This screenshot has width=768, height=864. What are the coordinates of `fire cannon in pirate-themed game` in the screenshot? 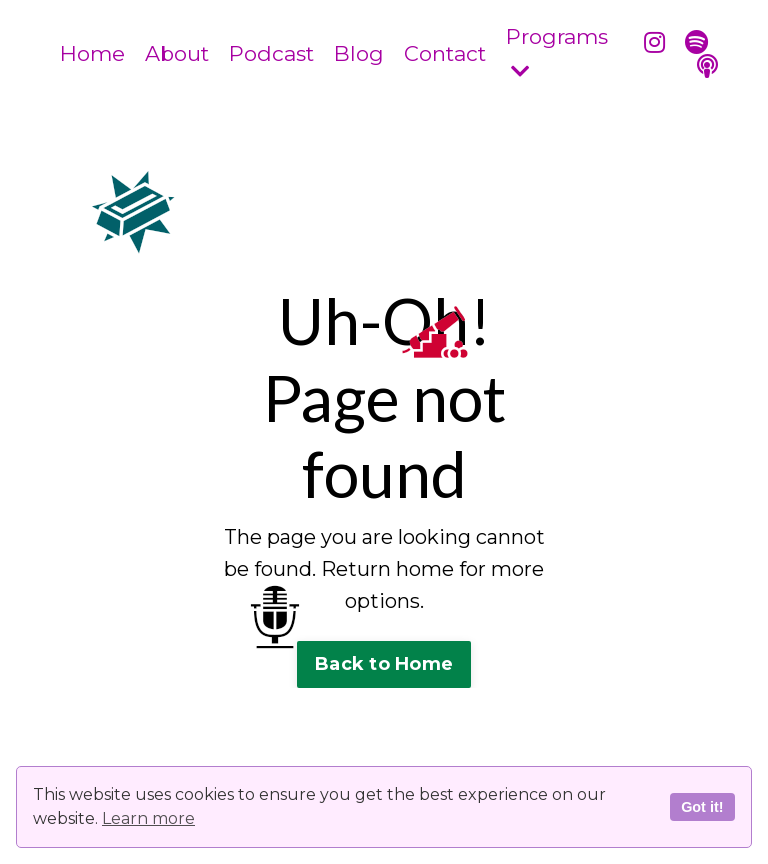 It's located at (435, 332).